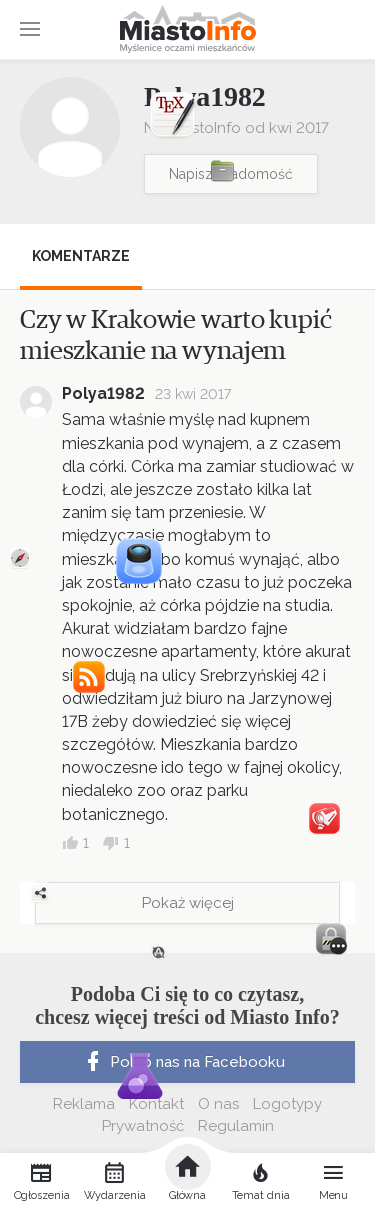 The image size is (375, 1209). I want to click on launch ultrakill game, so click(324, 818).